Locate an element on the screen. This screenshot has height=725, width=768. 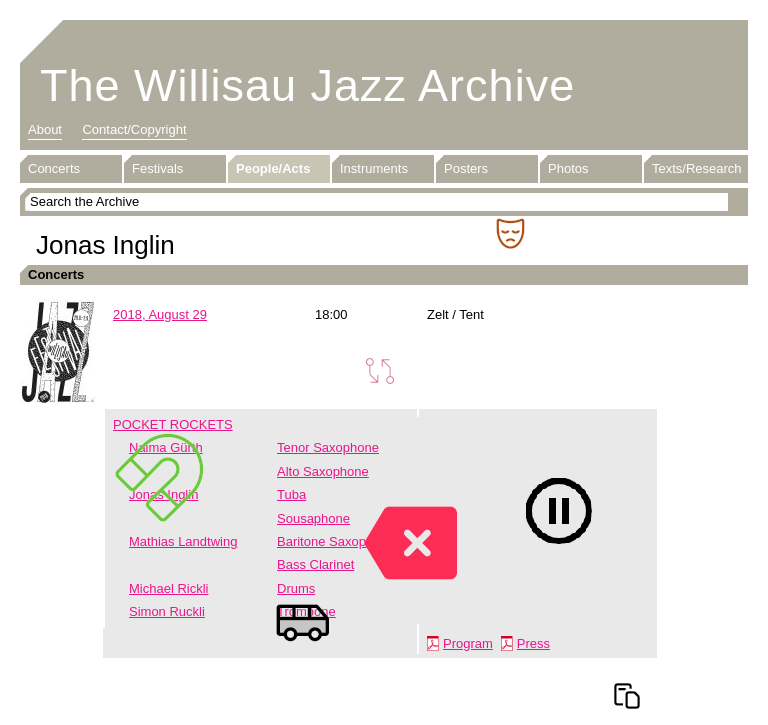
view file differences in version control is located at coordinates (380, 371).